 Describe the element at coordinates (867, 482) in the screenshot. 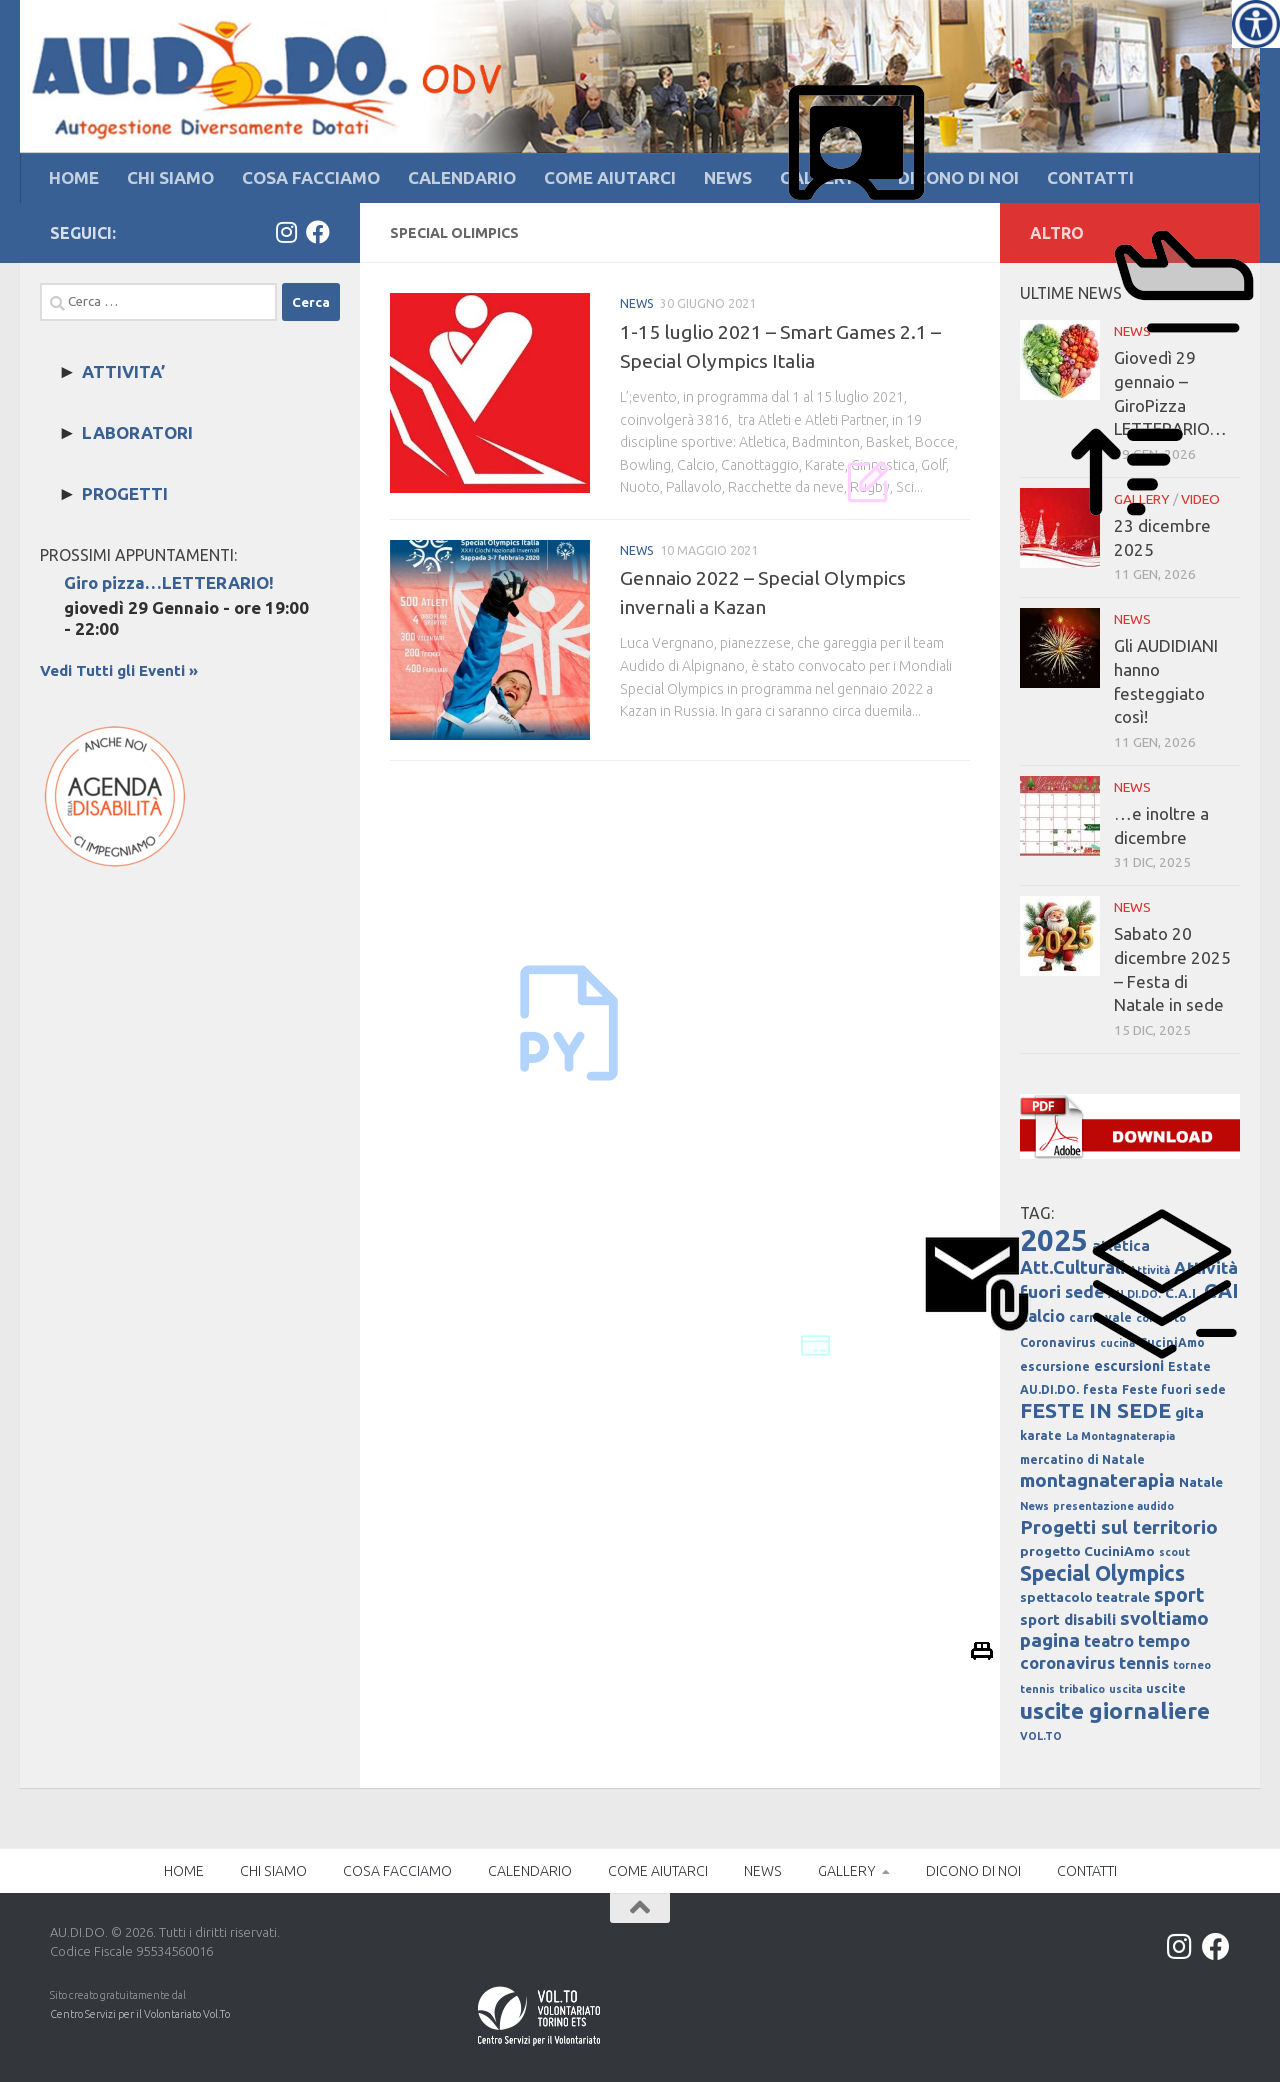

I see `compose a new note` at that location.